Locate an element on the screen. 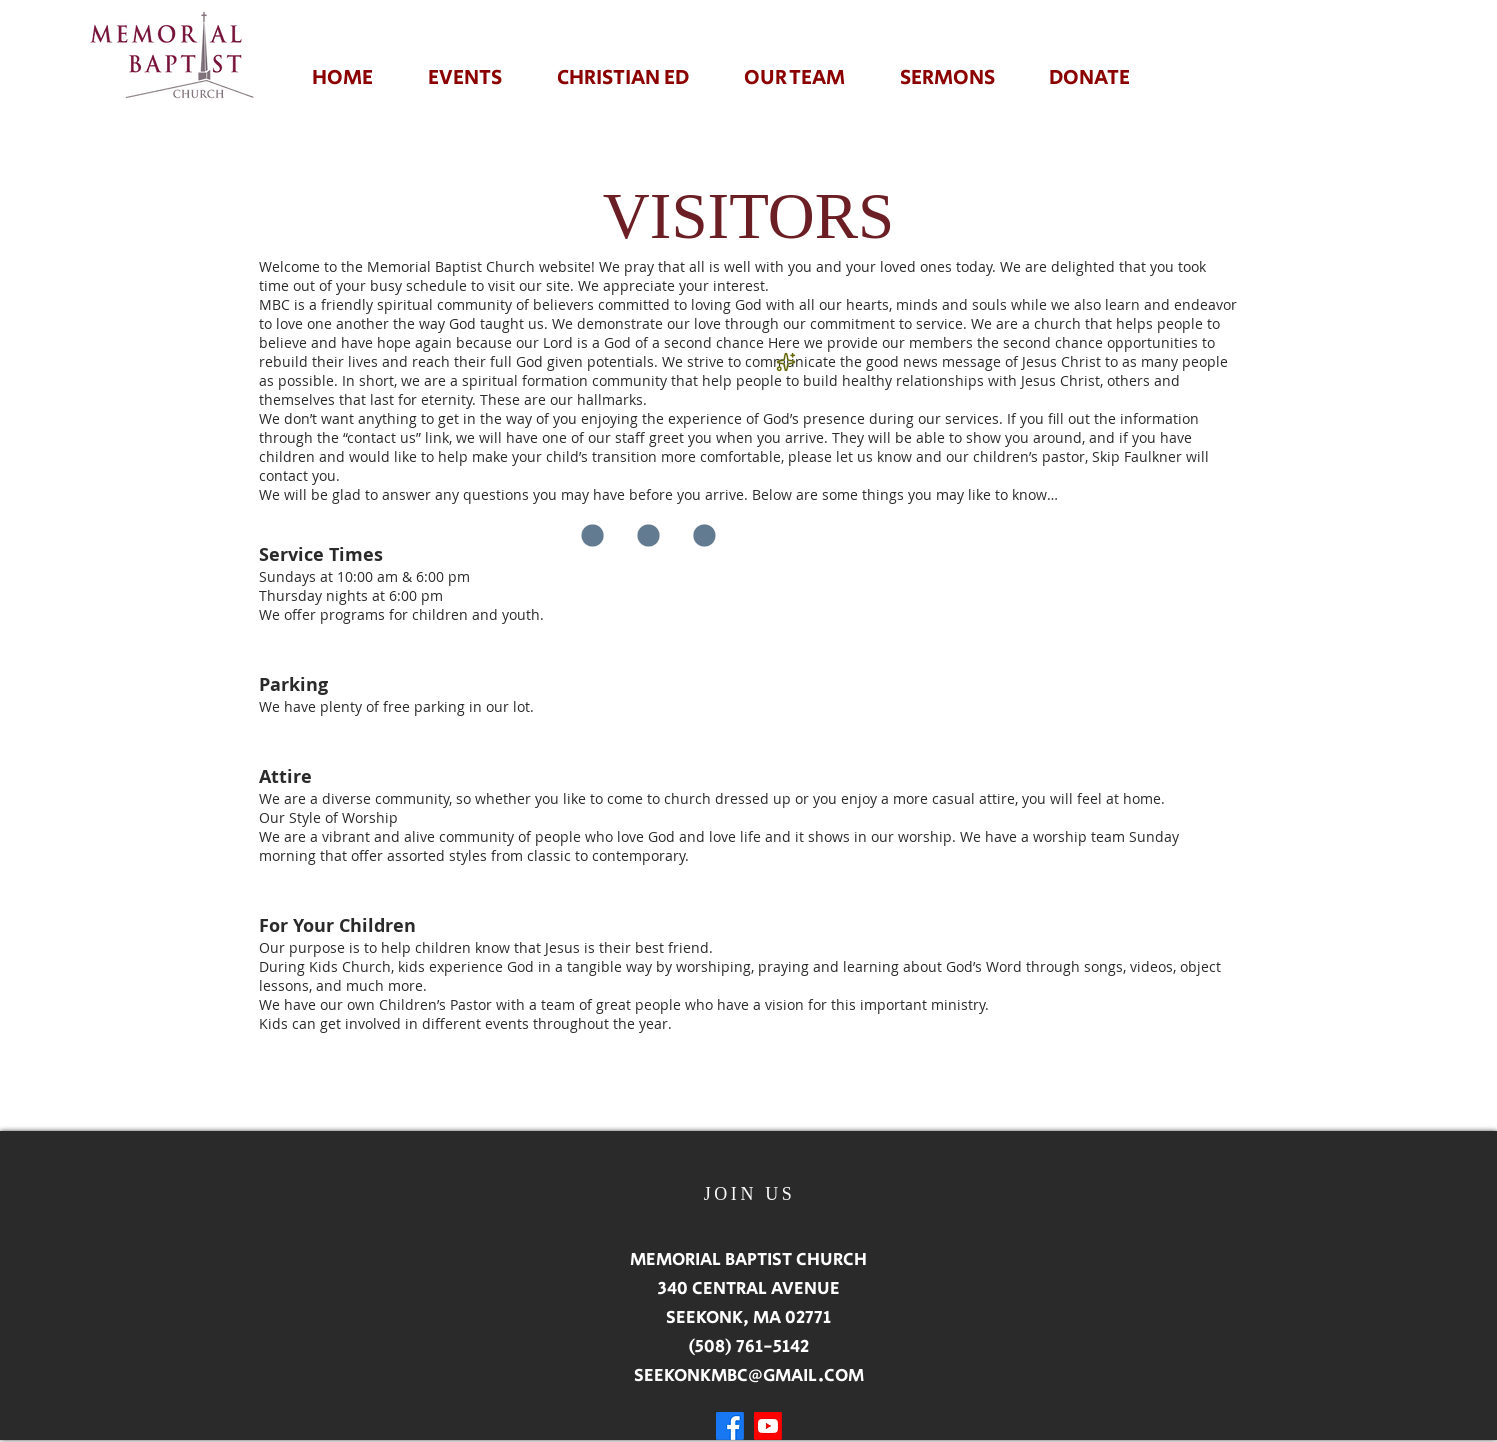 The width and height of the screenshot is (1497, 1442). access AI-powered or smart features is located at coordinates (786, 362).